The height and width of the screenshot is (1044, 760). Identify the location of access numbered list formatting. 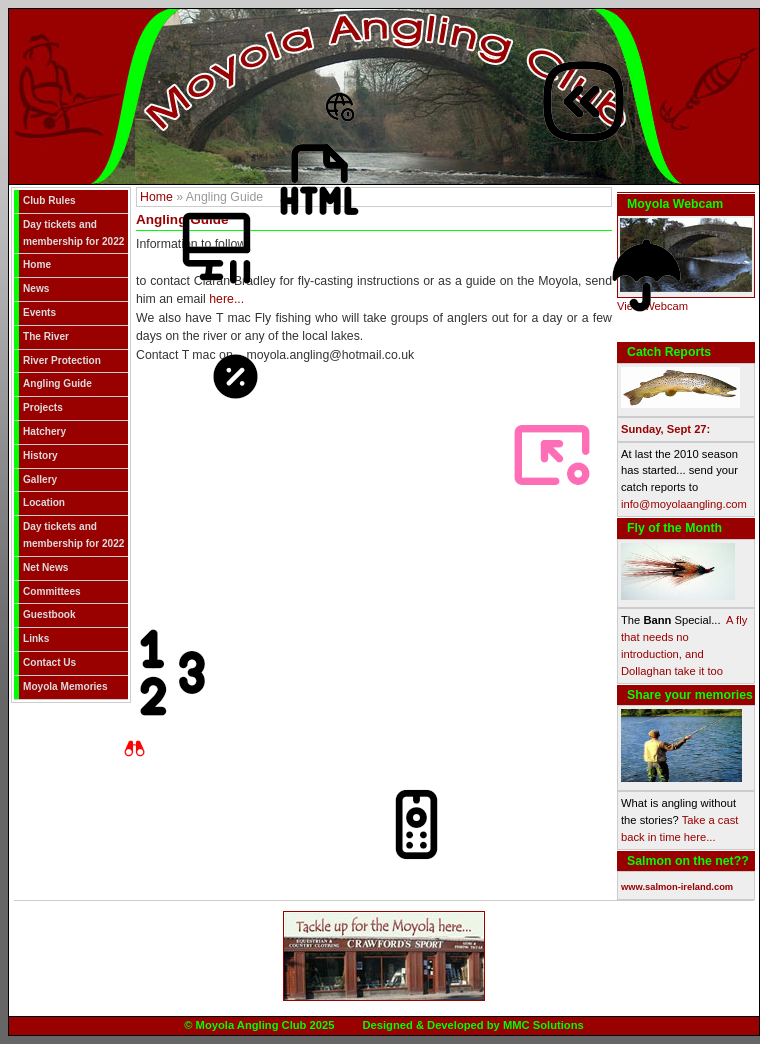
(170, 672).